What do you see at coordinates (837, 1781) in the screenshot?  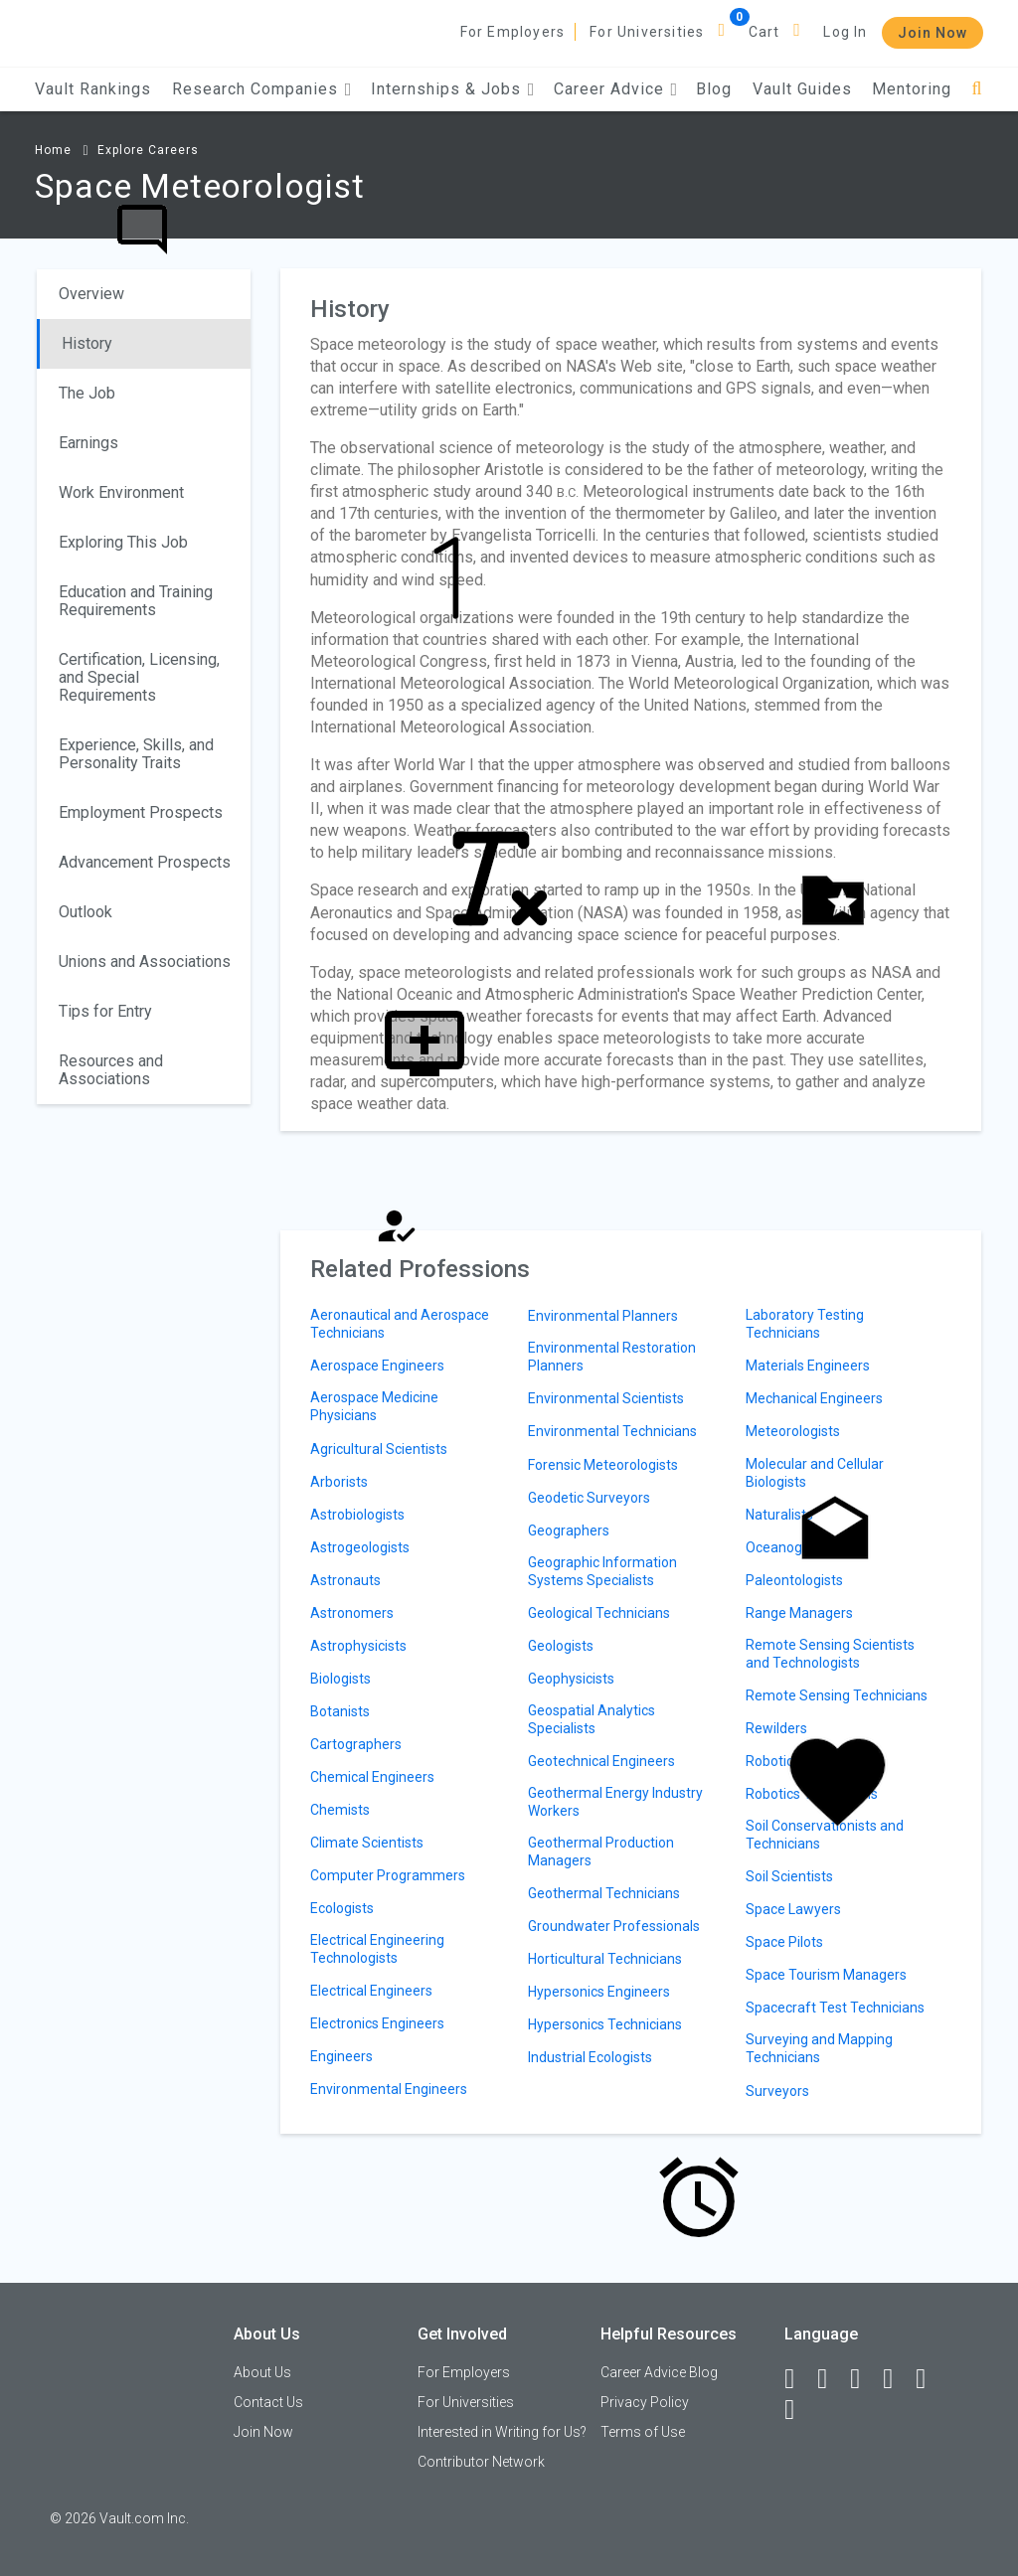 I see `add to favorites` at bounding box center [837, 1781].